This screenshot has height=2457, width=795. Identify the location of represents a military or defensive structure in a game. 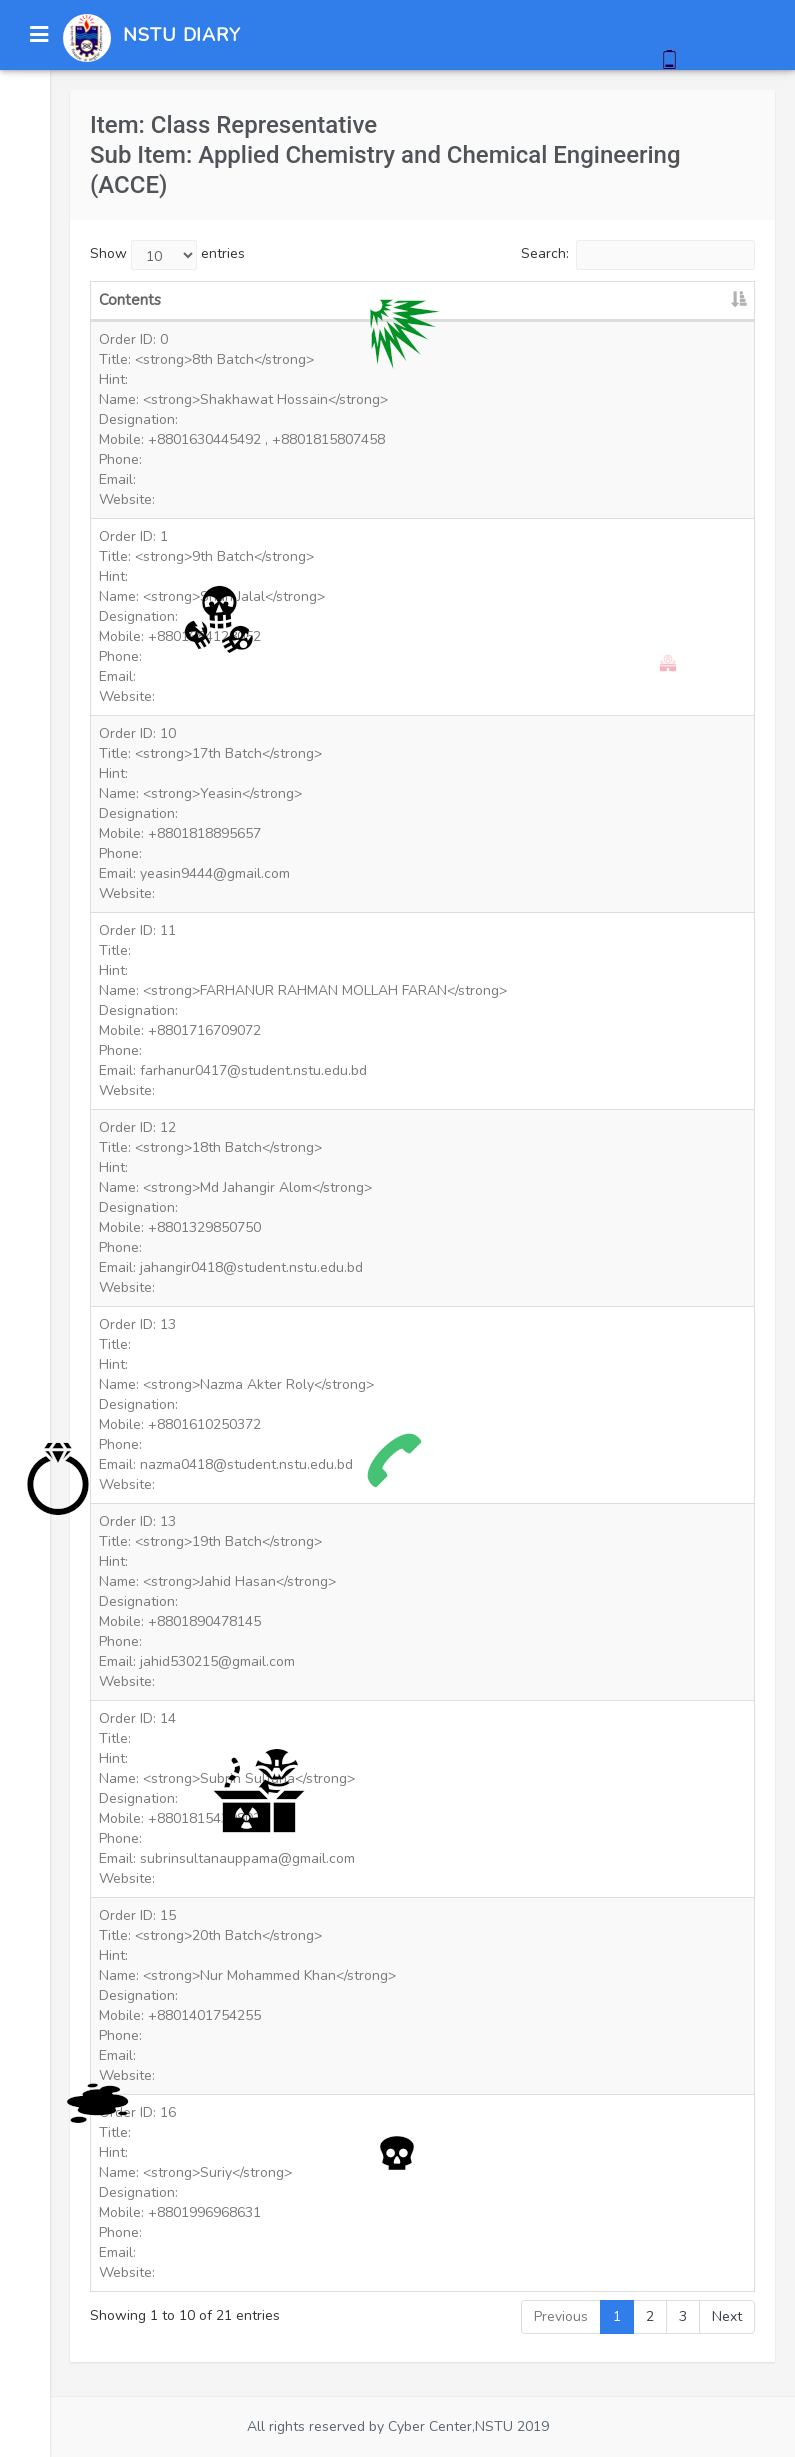
(668, 663).